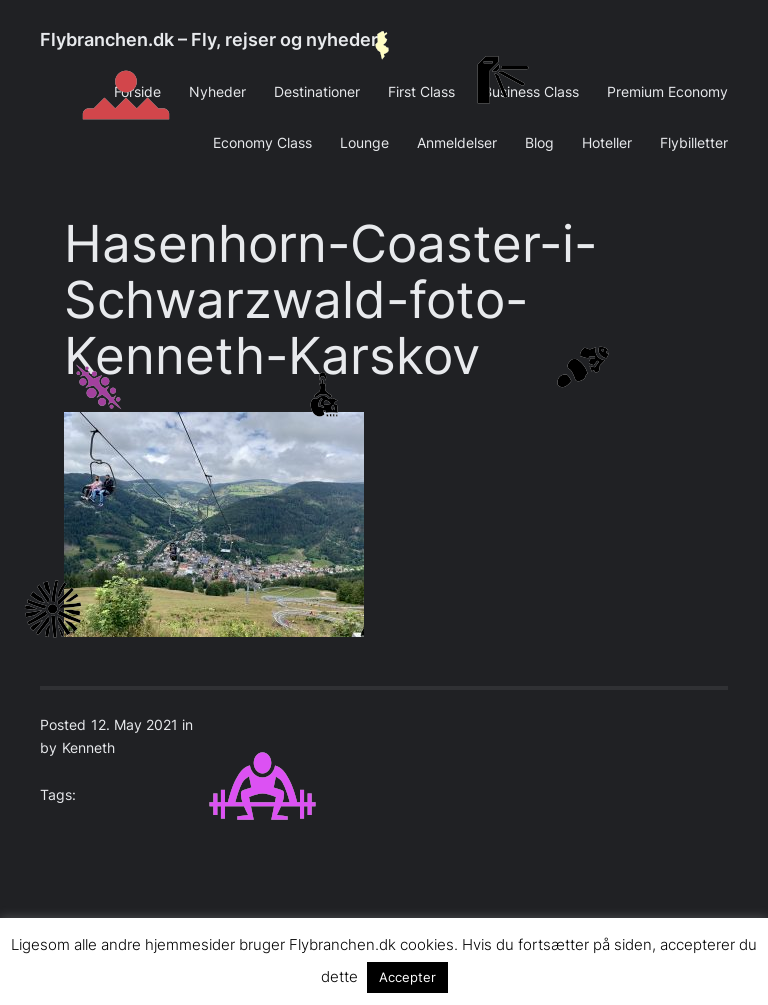 The height and width of the screenshot is (1005, 768). Describe the element at coordinates (126, 95) in the screenshot. I see `indicates a desert or Egyptian-themed level` at that location.